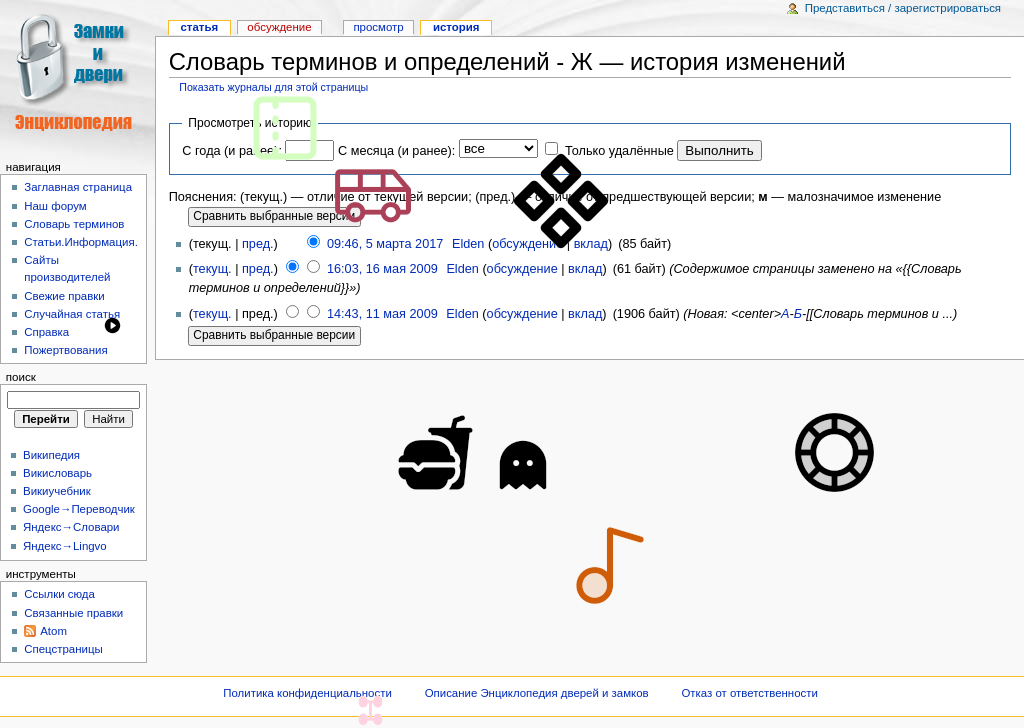 The image size is (1024, 728). I want to click on track delivery or shipping status, so click(370, 194).